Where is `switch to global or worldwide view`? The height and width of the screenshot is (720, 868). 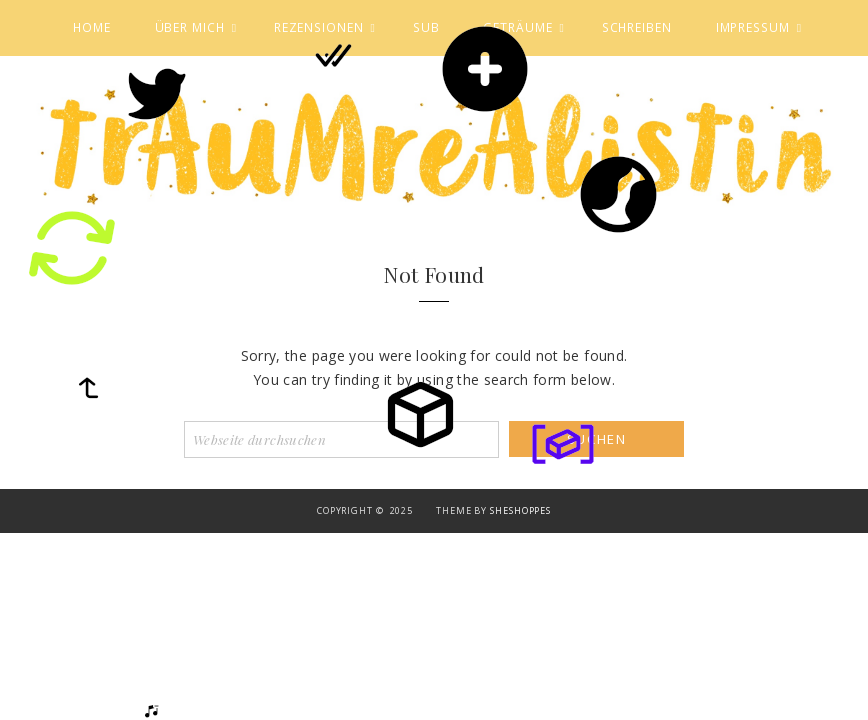 switch to global or worldwide view is located at coordinates (618, 194).